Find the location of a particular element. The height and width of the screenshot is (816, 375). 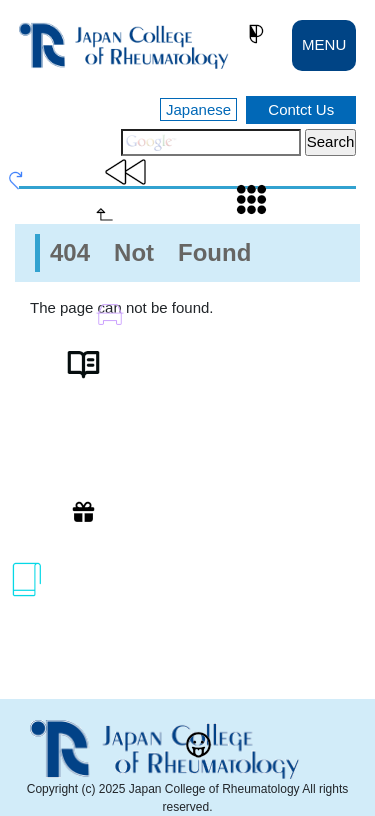

phosphor icons logo is located at coordinates (255, 33).